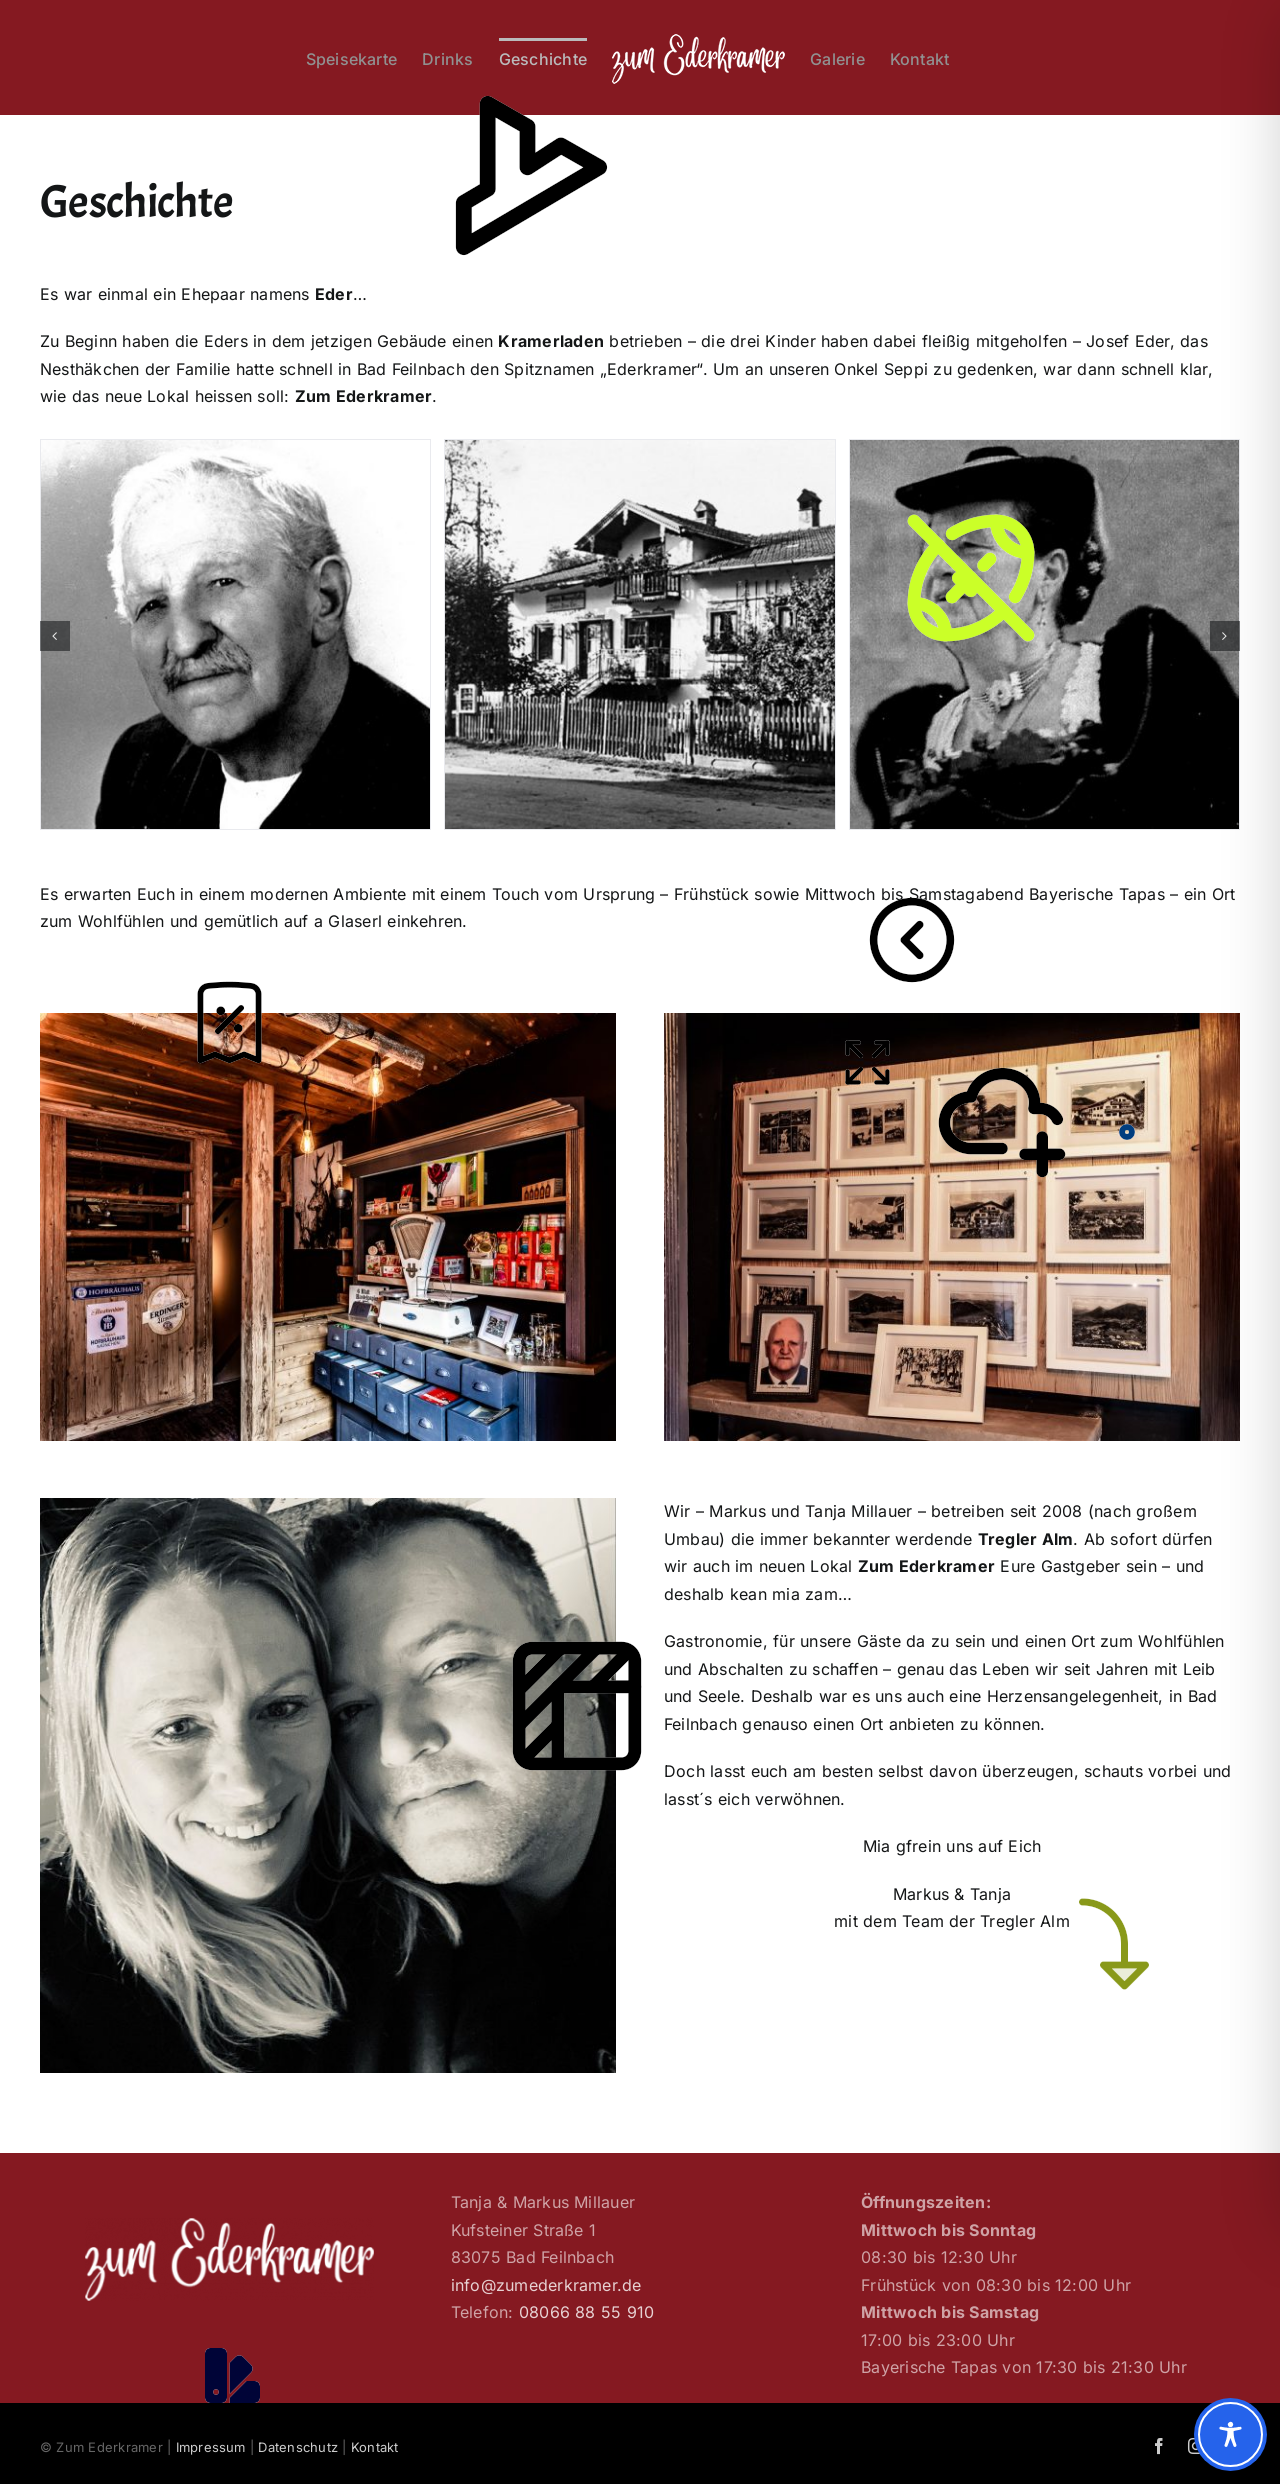  Describe the element at coordinates (232, 2375) in the screenshot. I see `open color picker or palette options` at that location.